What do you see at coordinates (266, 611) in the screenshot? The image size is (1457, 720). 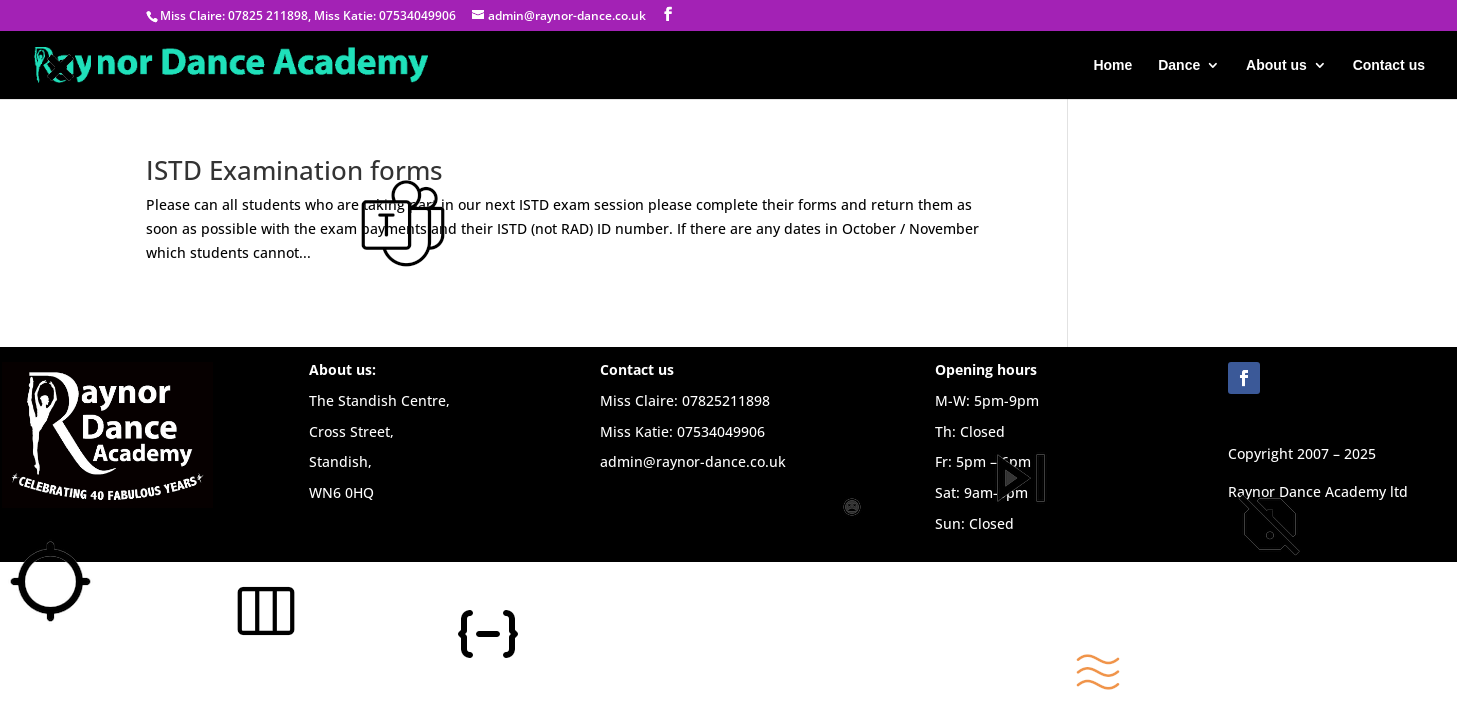 I see `switch to column view layout` at bounding box center [266, 611].